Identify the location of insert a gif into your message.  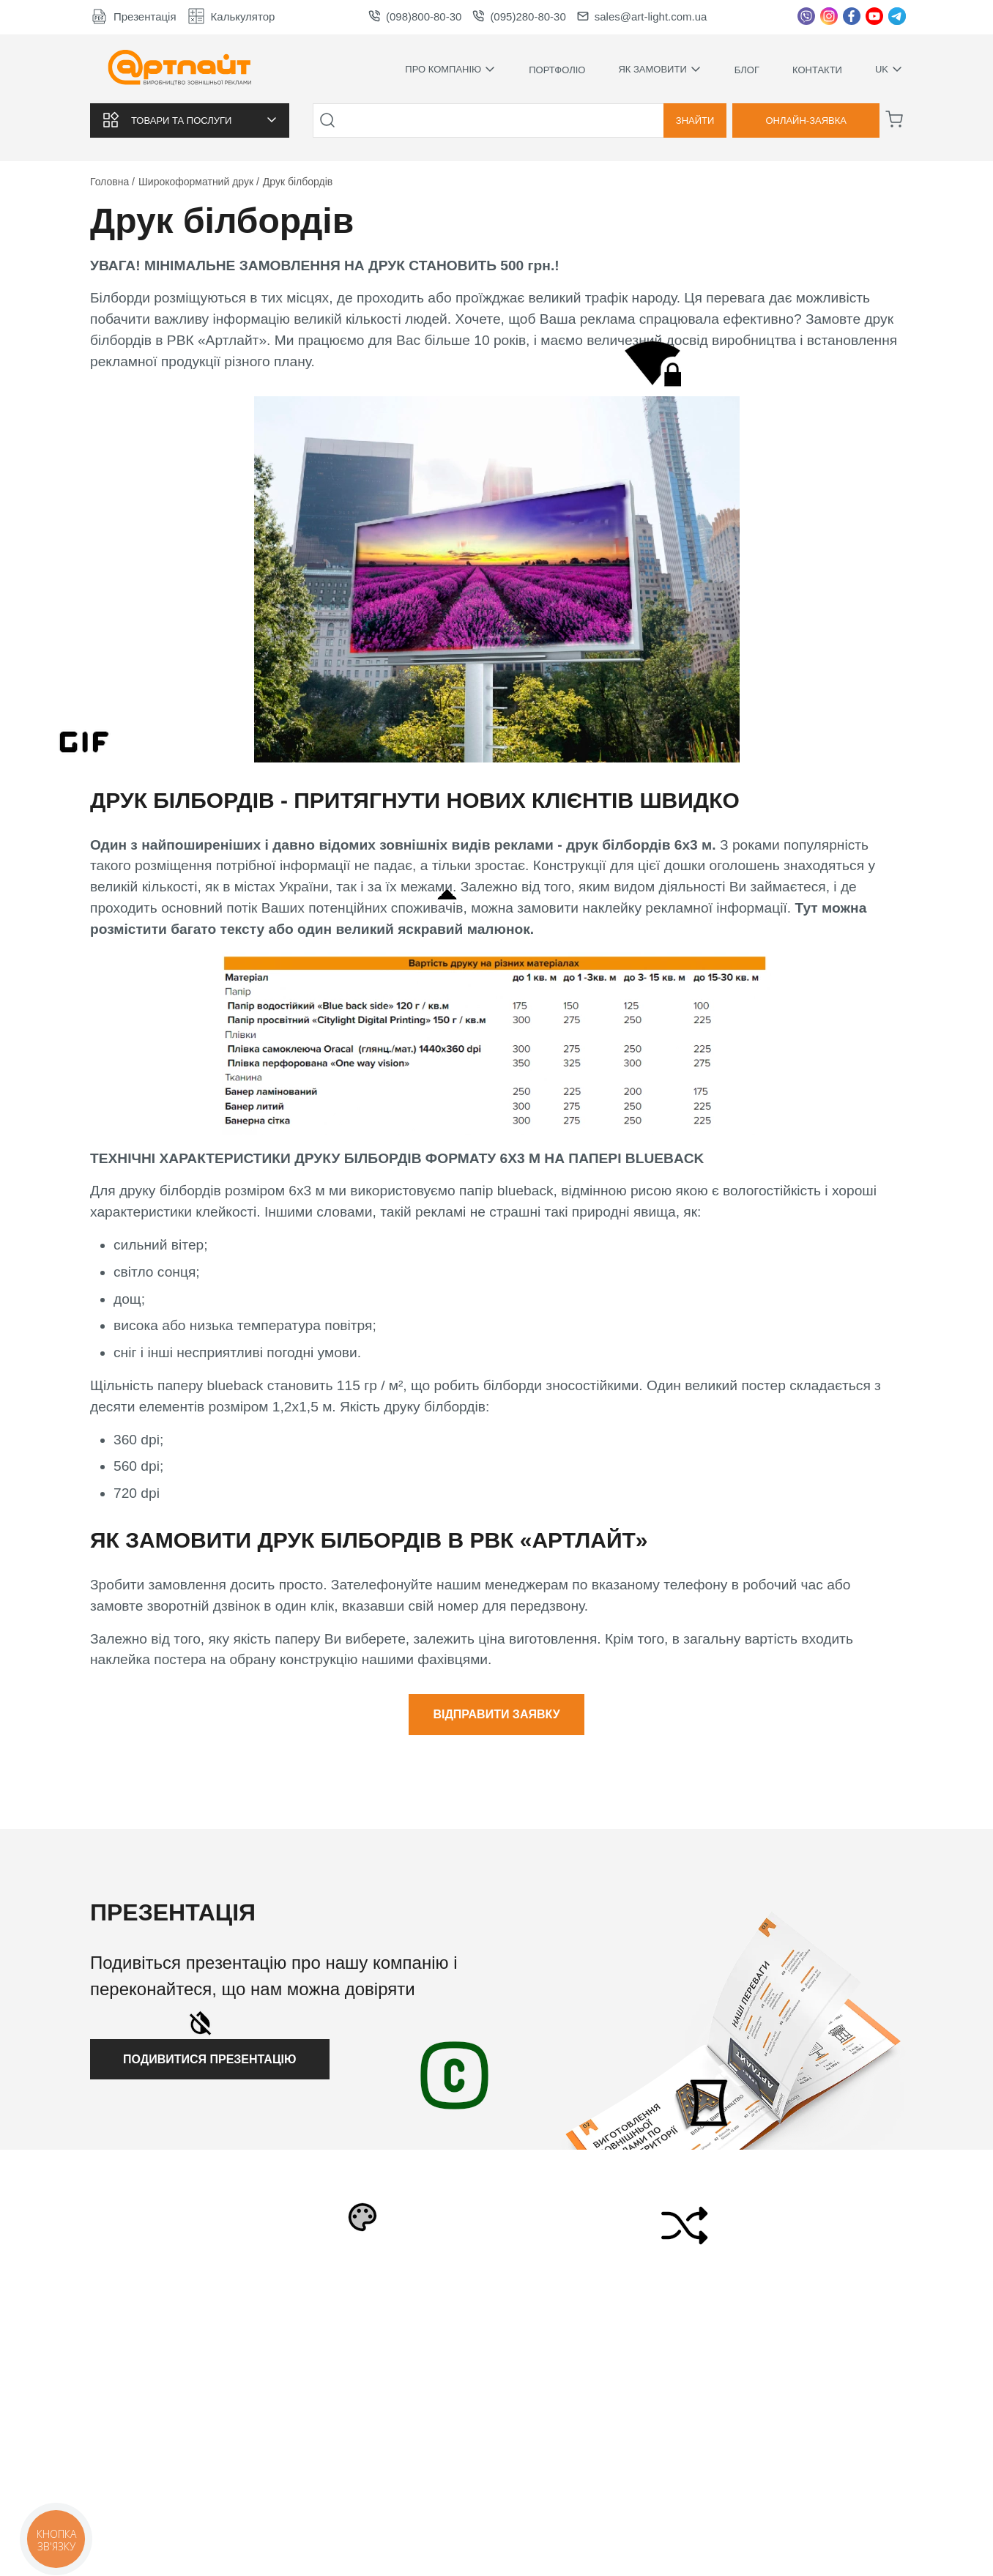
(84, 742).